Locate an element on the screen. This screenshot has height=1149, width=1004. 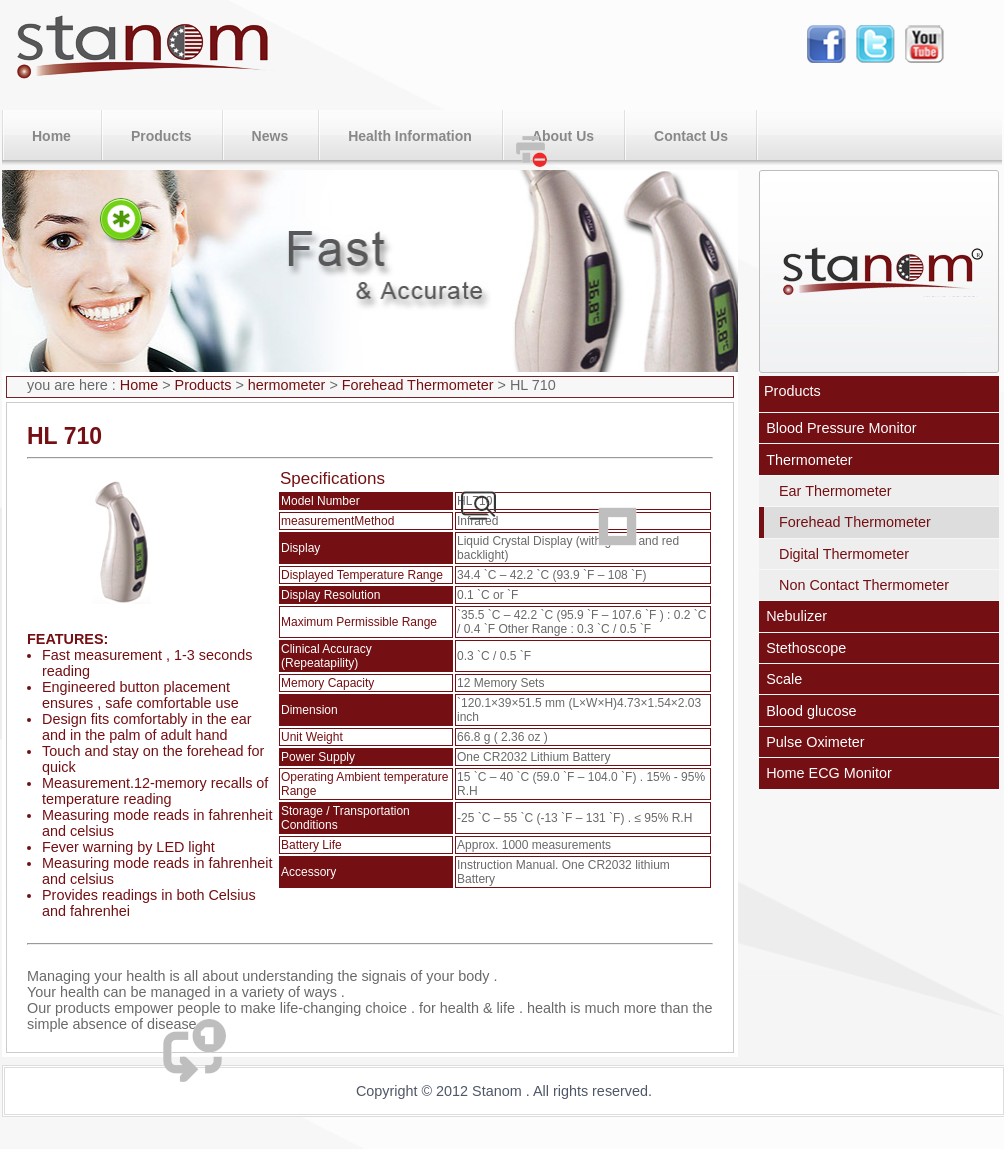
indicates a generic or unspecified item type is located at coordinates (121, 219).